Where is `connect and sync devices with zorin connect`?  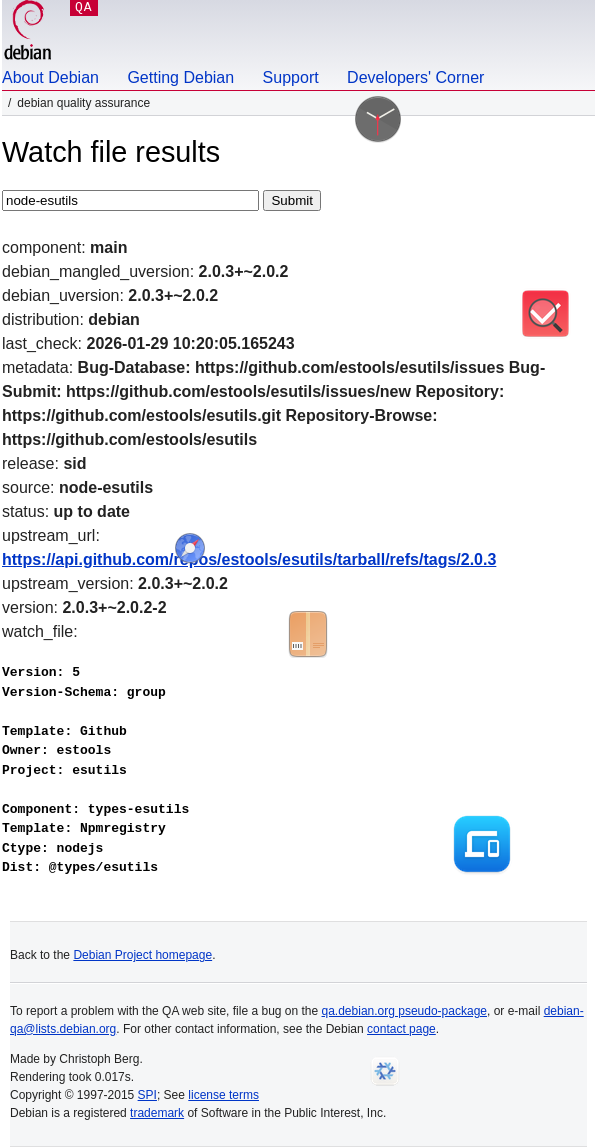
connect and sync devices with zorin connect is located at coordinates (482, 844).